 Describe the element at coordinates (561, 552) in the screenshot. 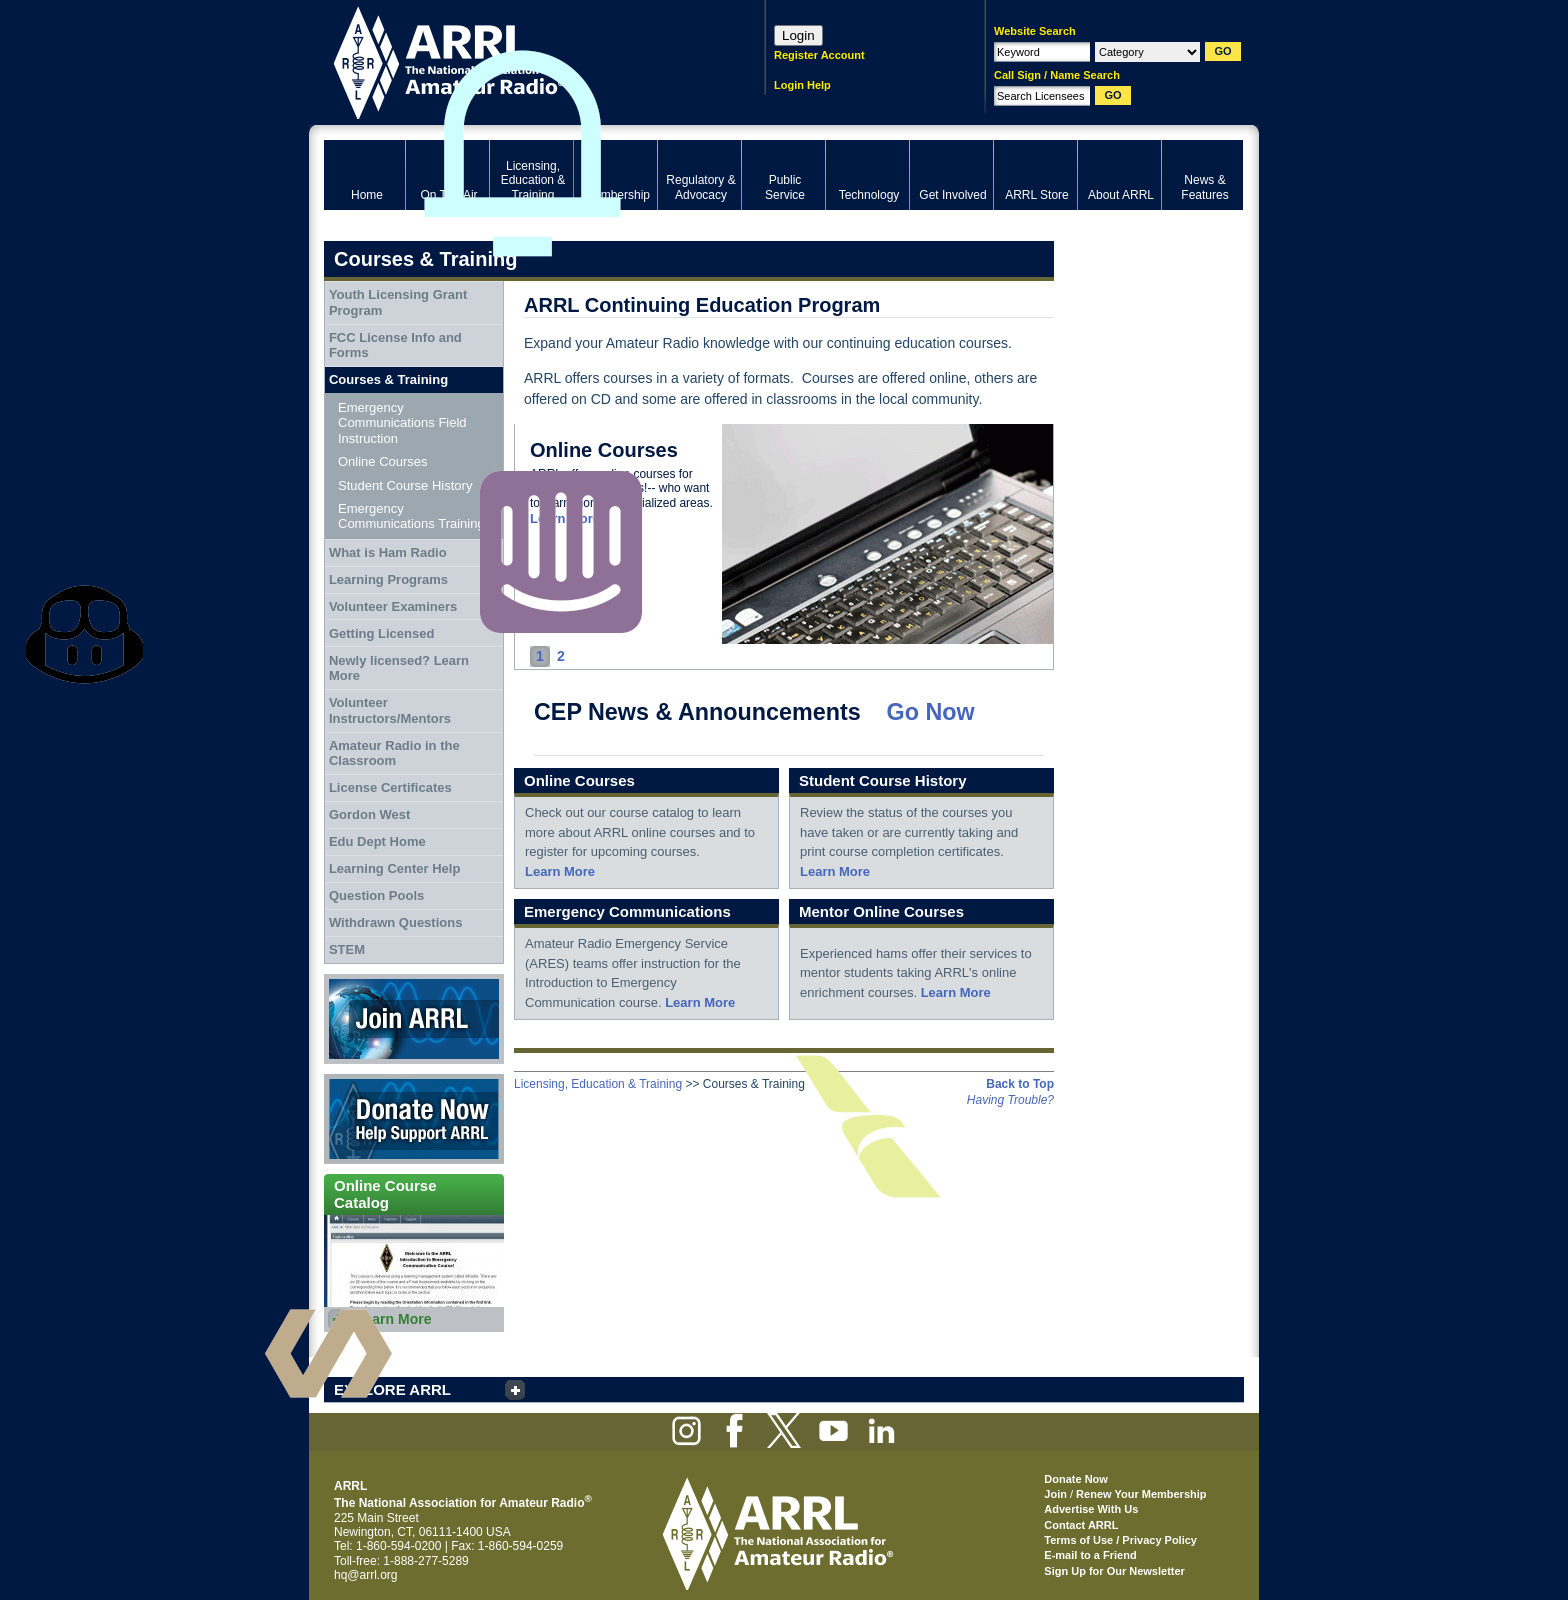

I see `open intercom chat support` at that location.